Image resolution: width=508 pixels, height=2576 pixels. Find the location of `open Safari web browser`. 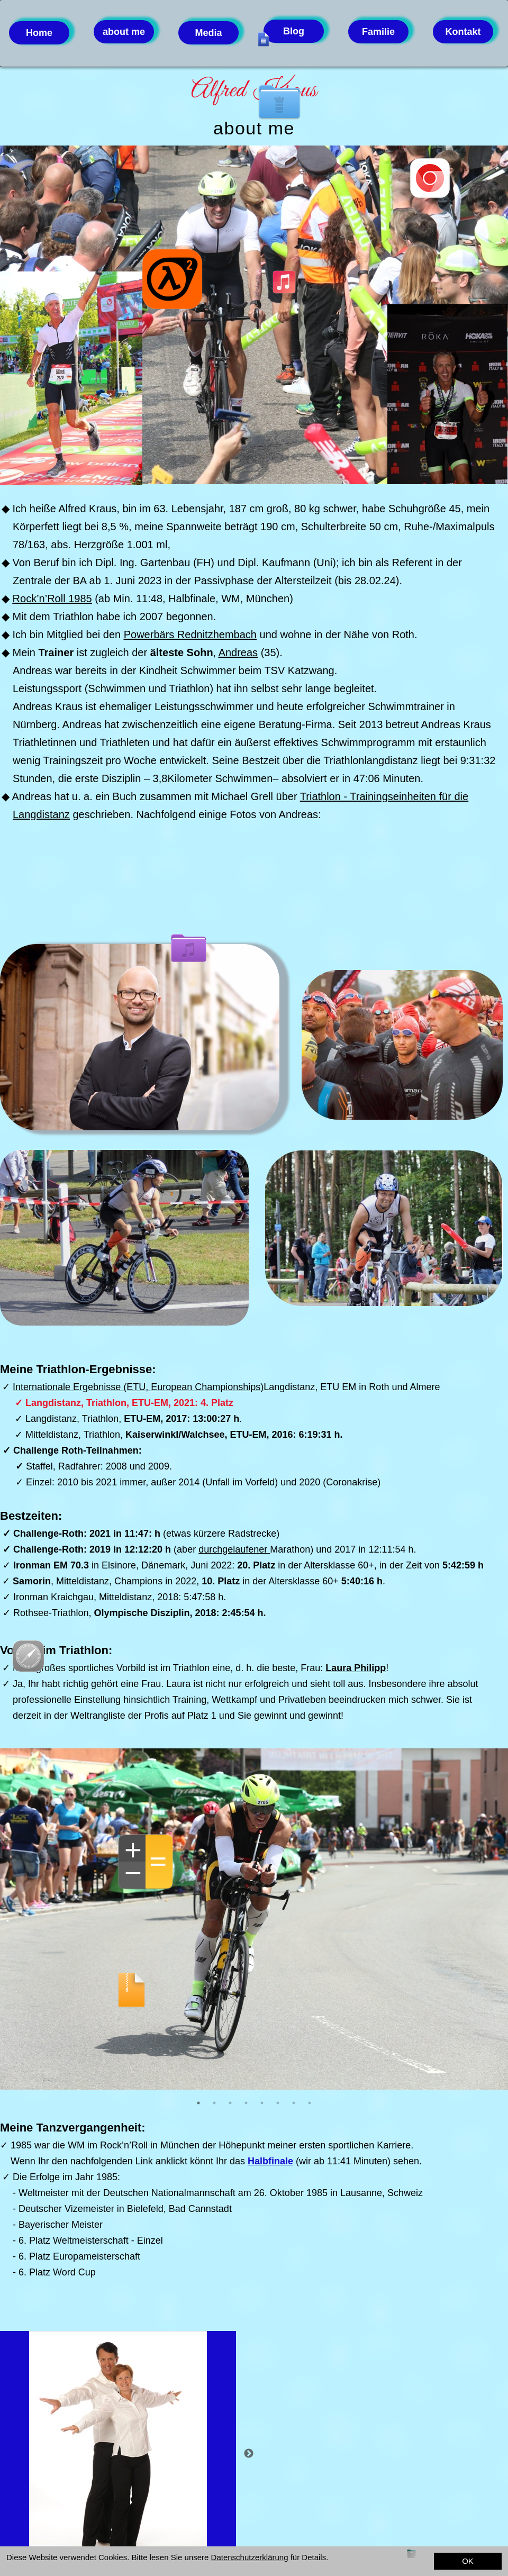

open Safari web browser is located at coordinates (28, 1656).